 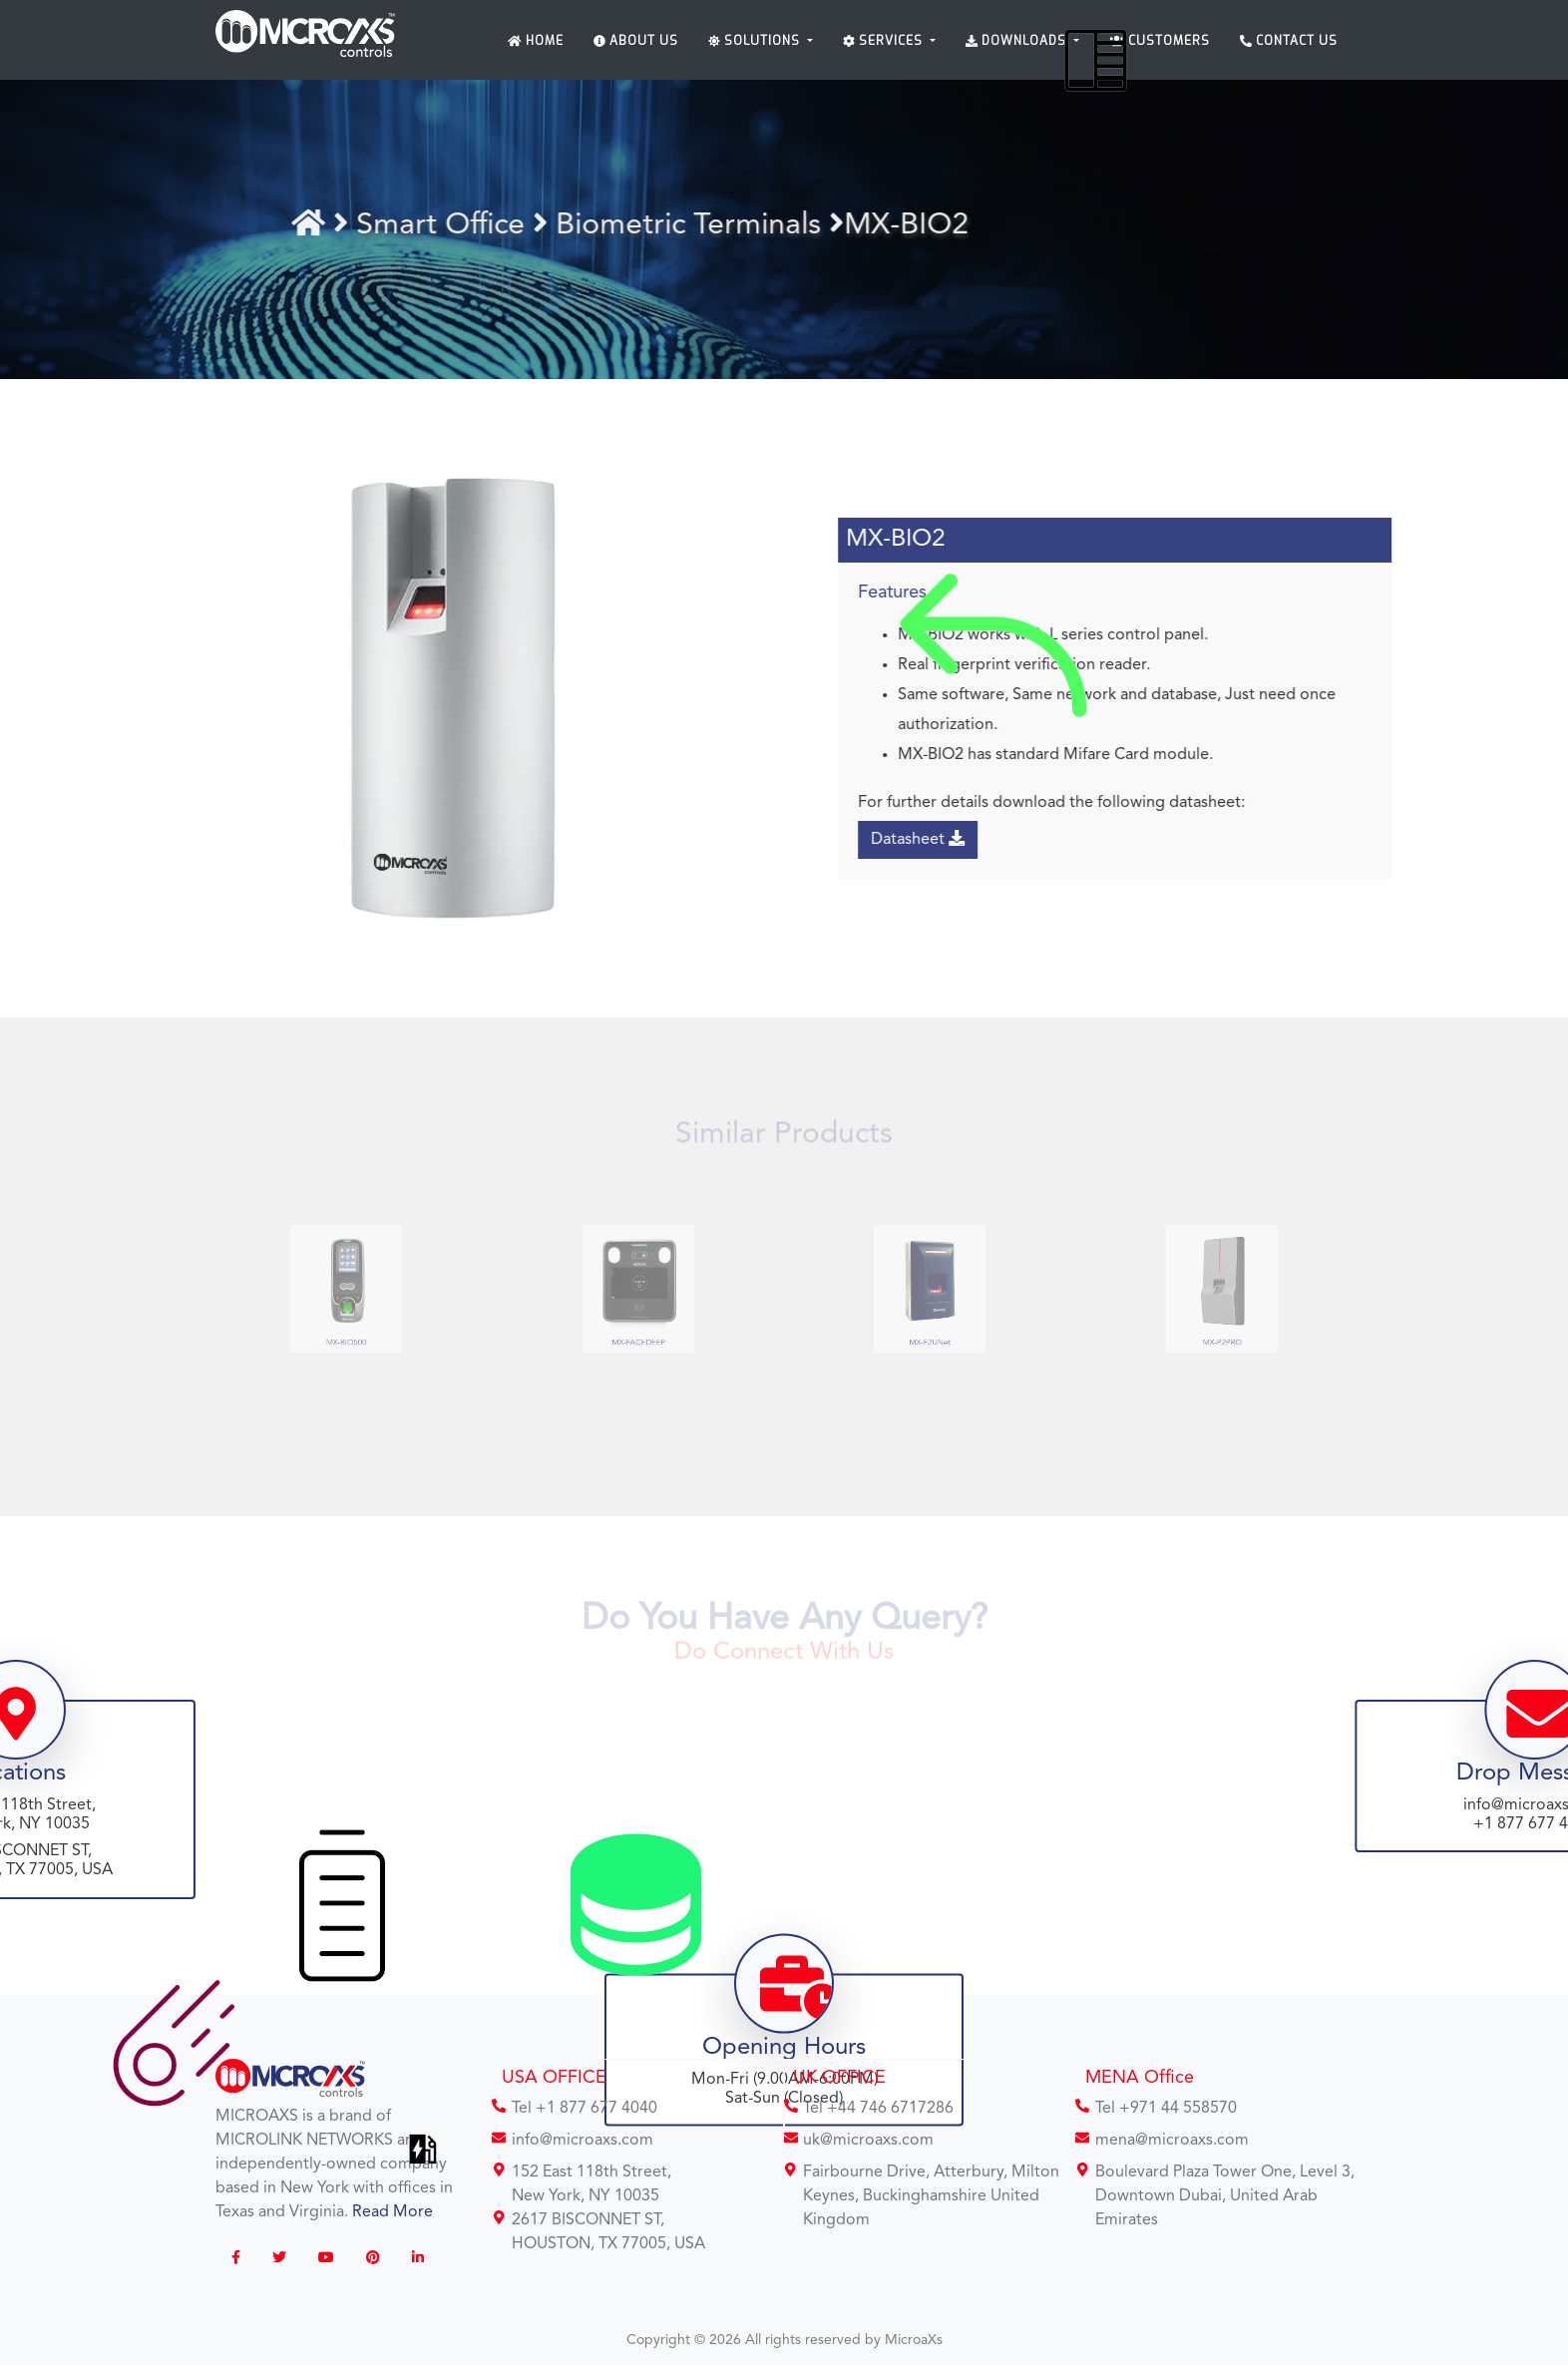 I want to click on find nearby electric vehicle charging stations, so click(x=422, y=2149).